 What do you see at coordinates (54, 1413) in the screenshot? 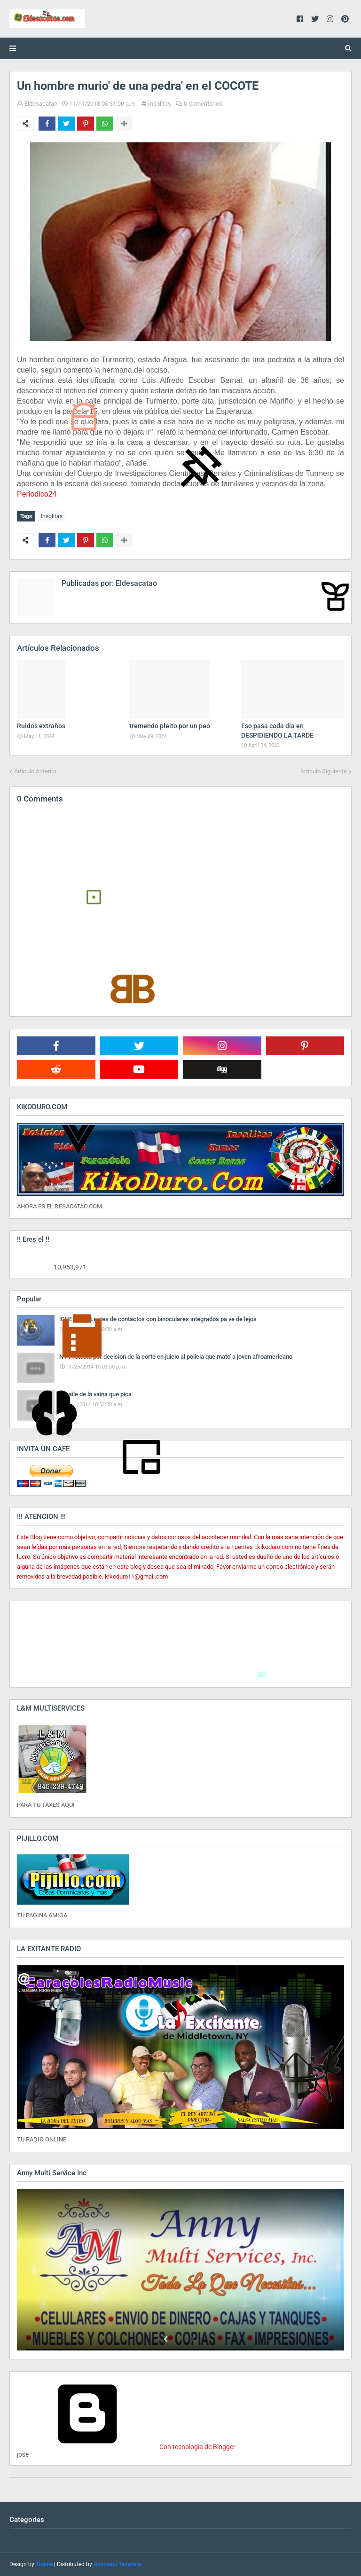
I see `access AI or smart features` at bounding box center [54, 1413].